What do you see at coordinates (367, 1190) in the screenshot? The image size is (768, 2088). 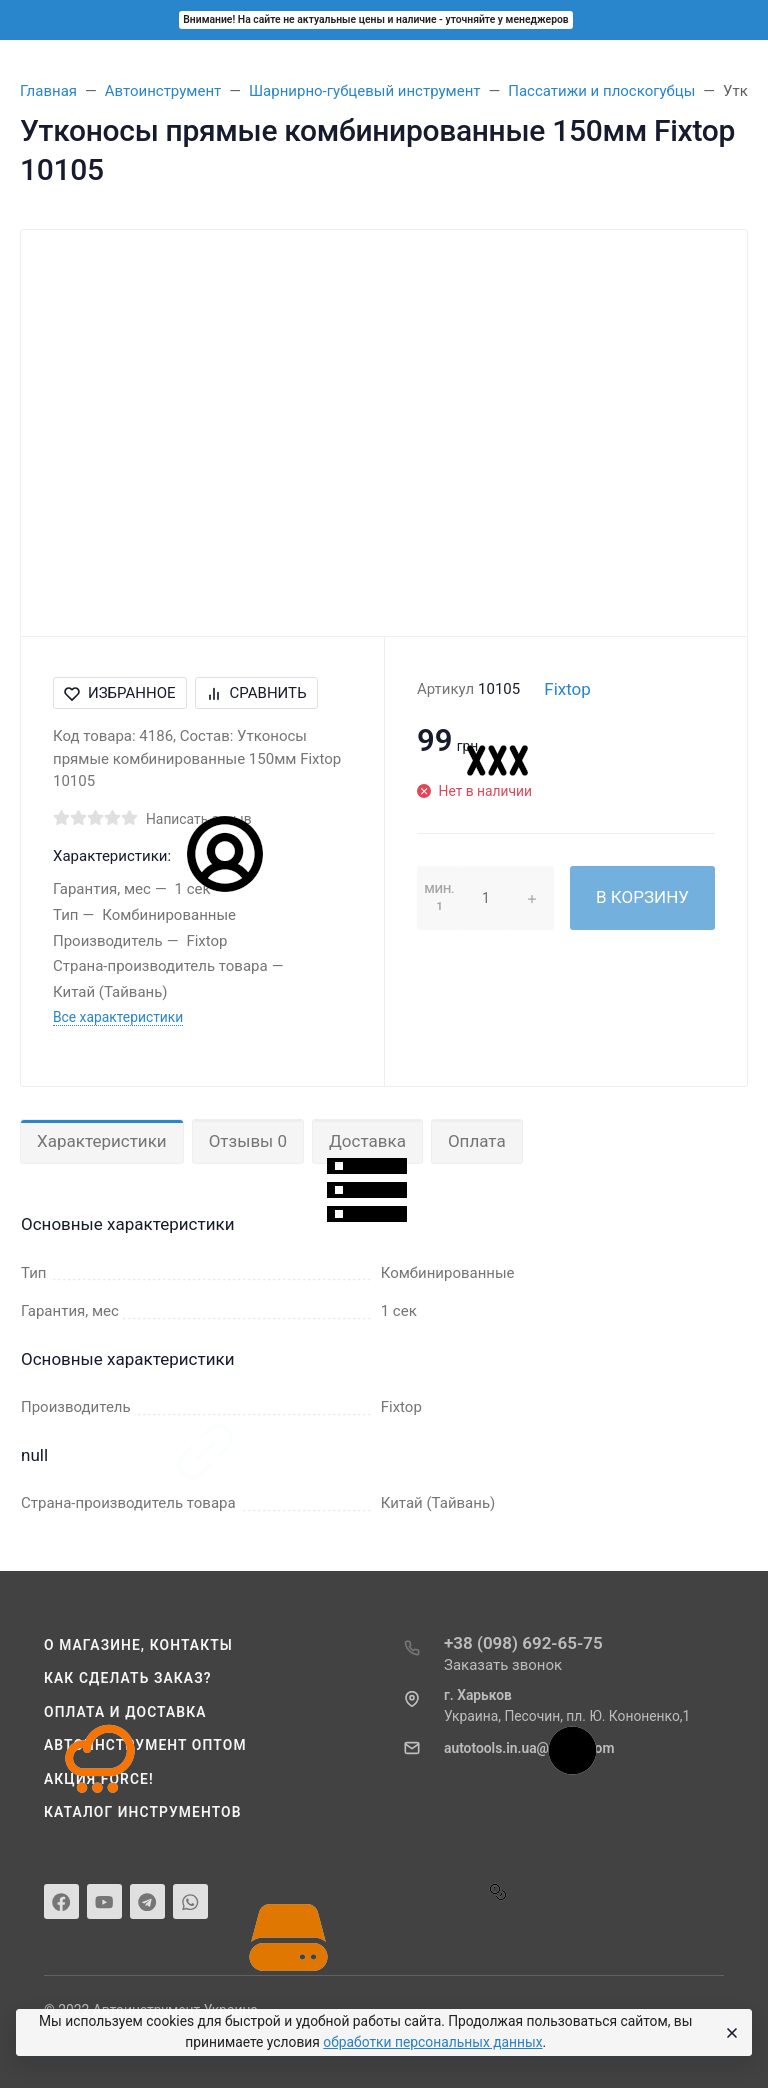 I see `access device storage settings` at bounding box center [367, 1190].